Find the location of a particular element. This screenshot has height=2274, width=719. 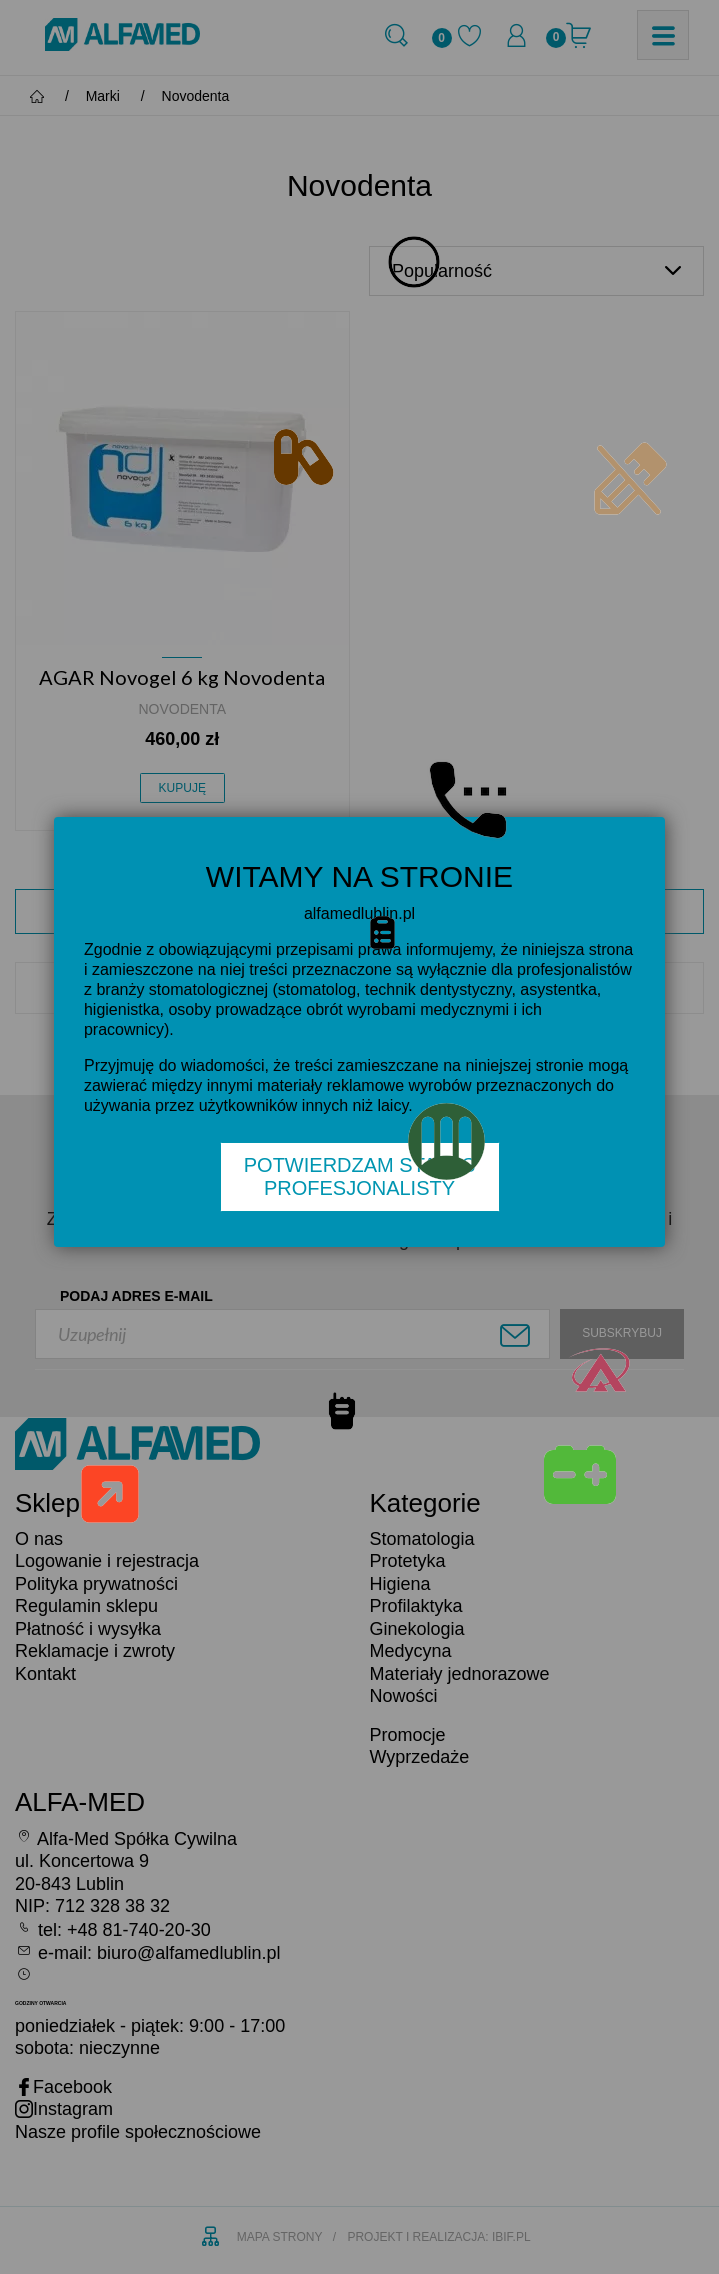

unselected radio button or checkbox option is located at coordinates (414, 262).